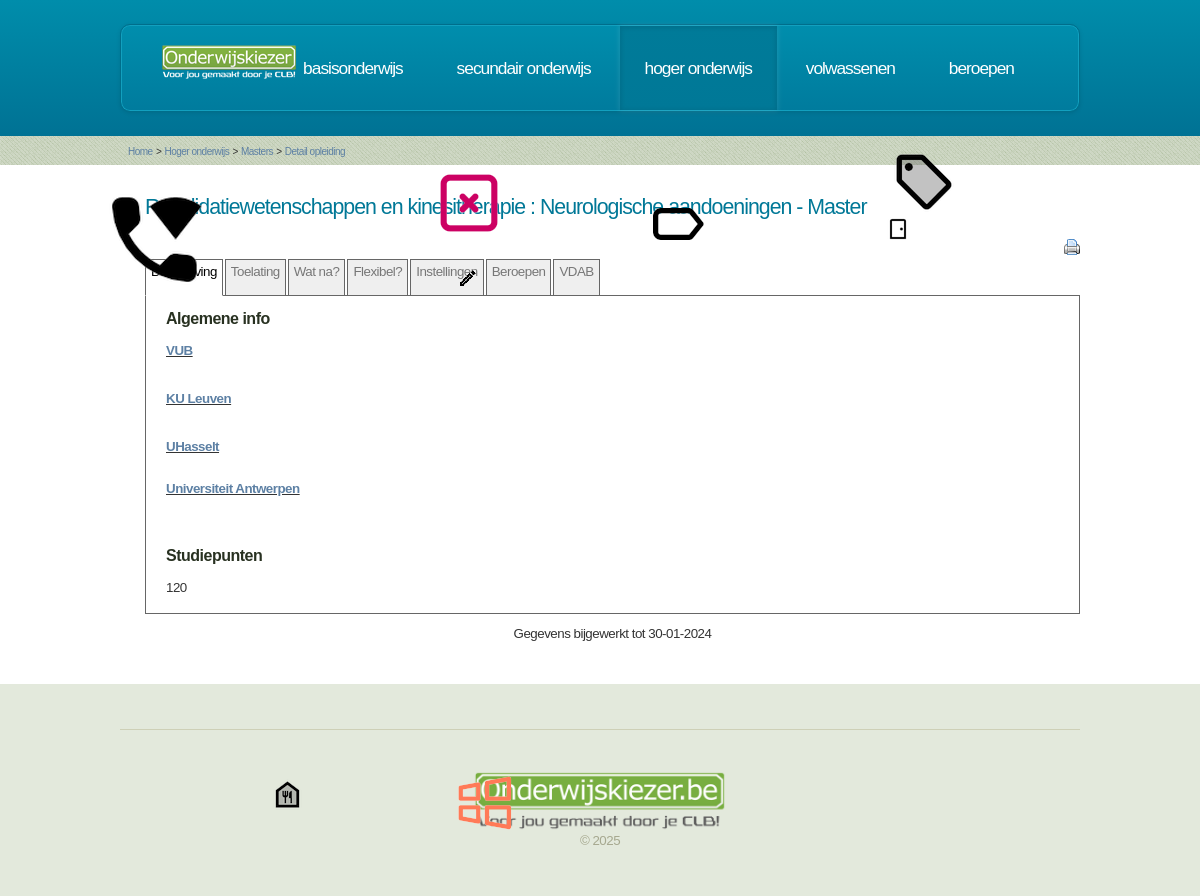 The image size is (1200, 896). Describe the element at coordinates (924, 182) in the screenshot. I see `view or apply tags to an item` at that location.